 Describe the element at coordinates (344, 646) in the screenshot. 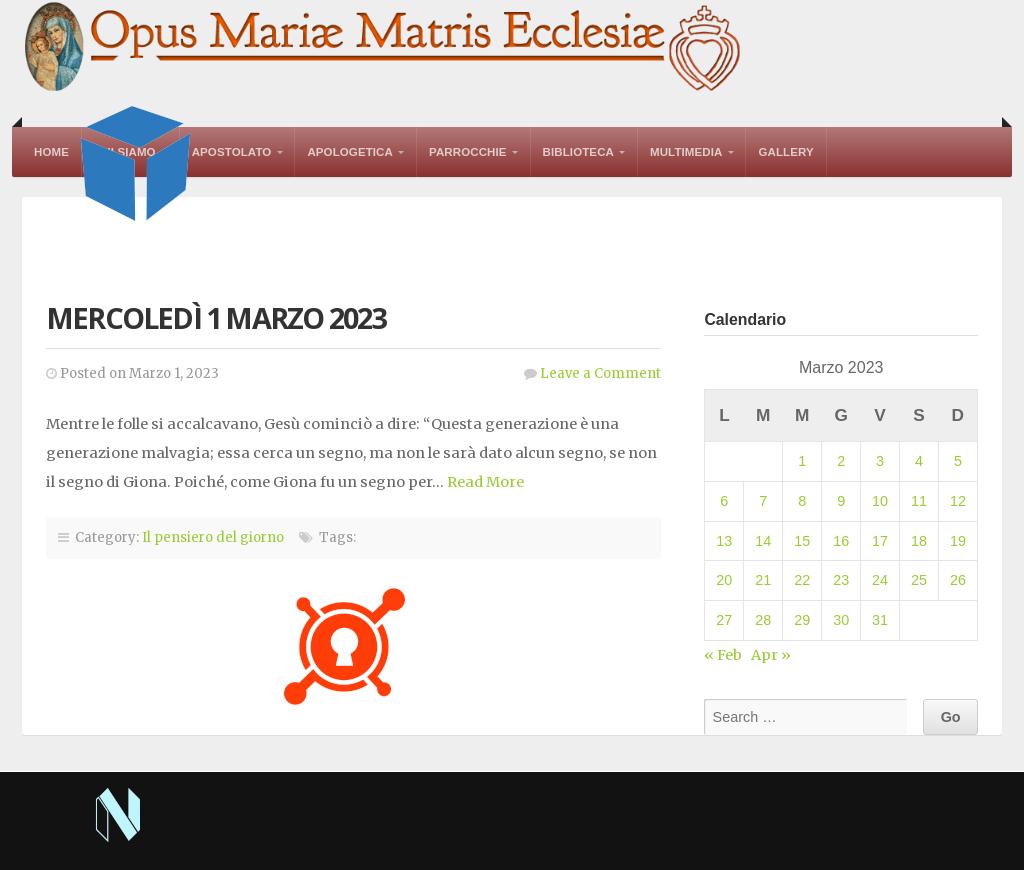

I see `keycdn content delivery network logo` at that location.